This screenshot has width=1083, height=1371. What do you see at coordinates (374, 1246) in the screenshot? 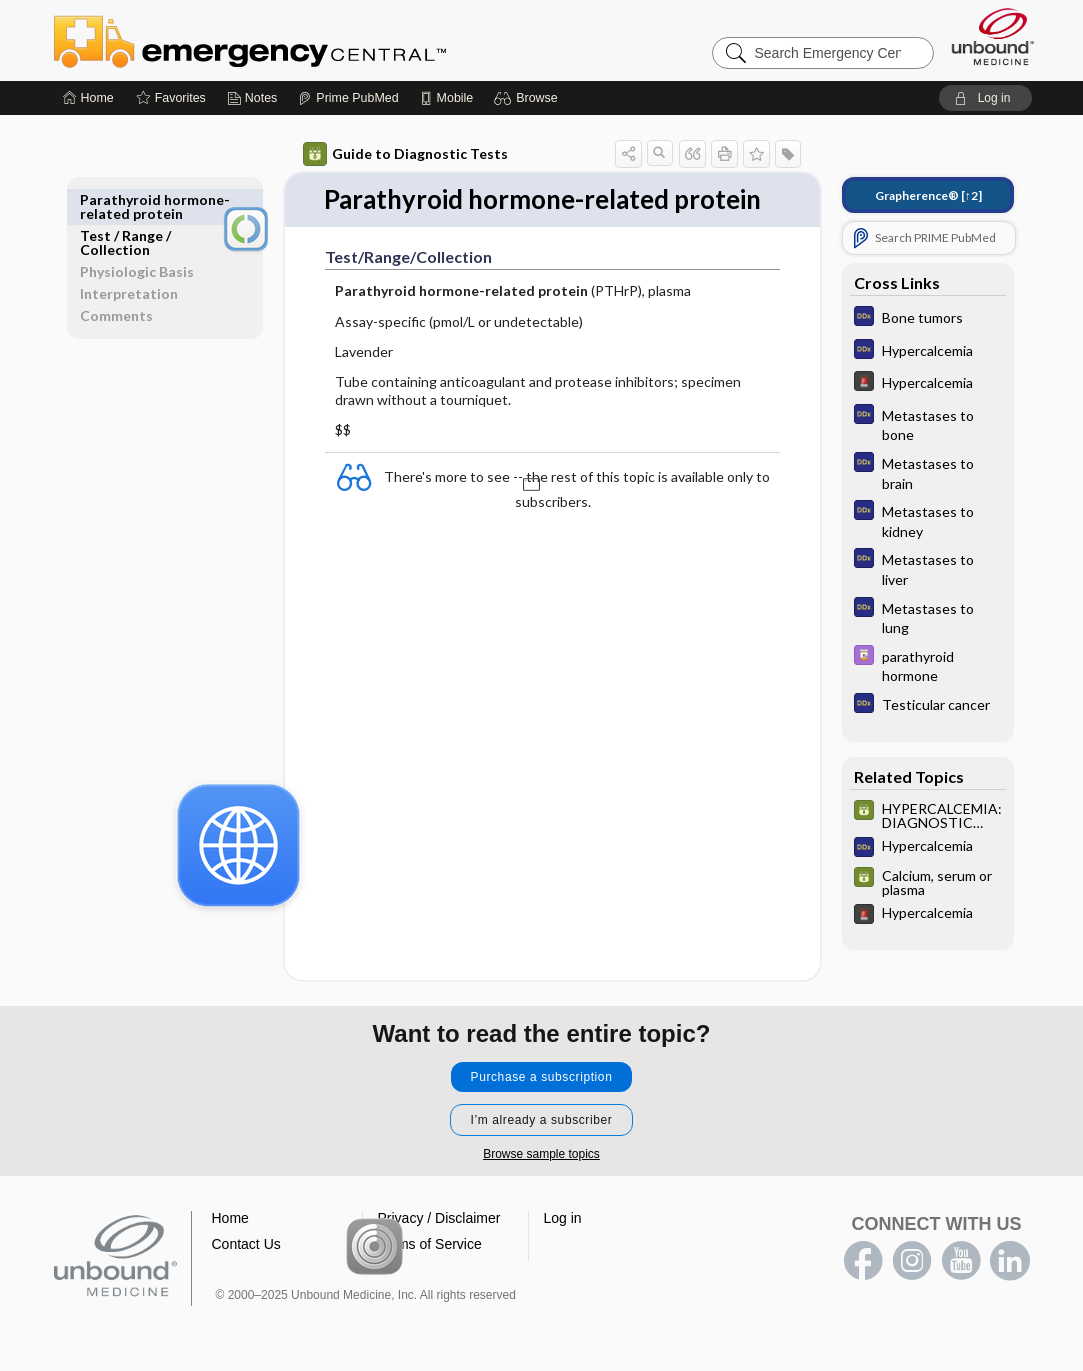
I see `open the Fitness app` at bounding box center [374, 1246].